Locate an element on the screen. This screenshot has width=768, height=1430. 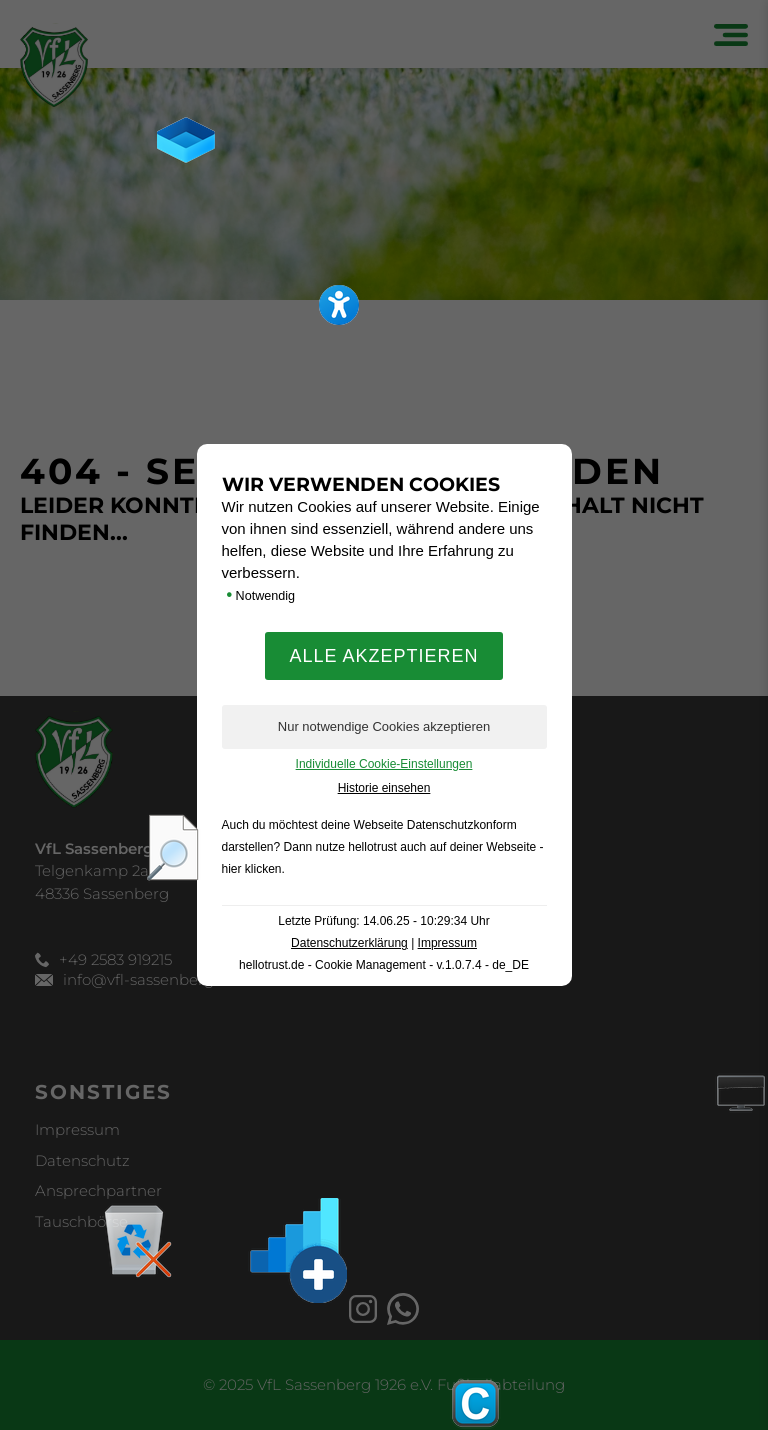
empty recycle bin with no items to restore is located at coordinates (134, 1240).